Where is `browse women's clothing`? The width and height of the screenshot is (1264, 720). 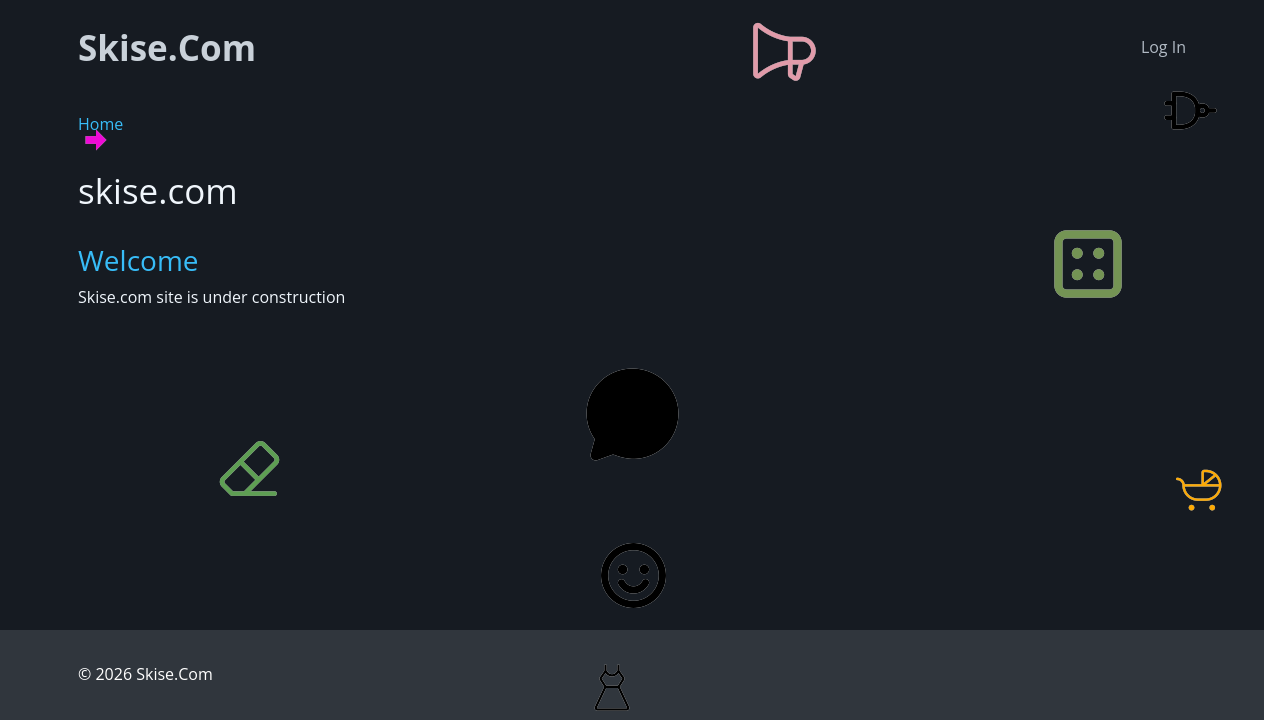 browse women's clothing is located at coordinates (612, 690).